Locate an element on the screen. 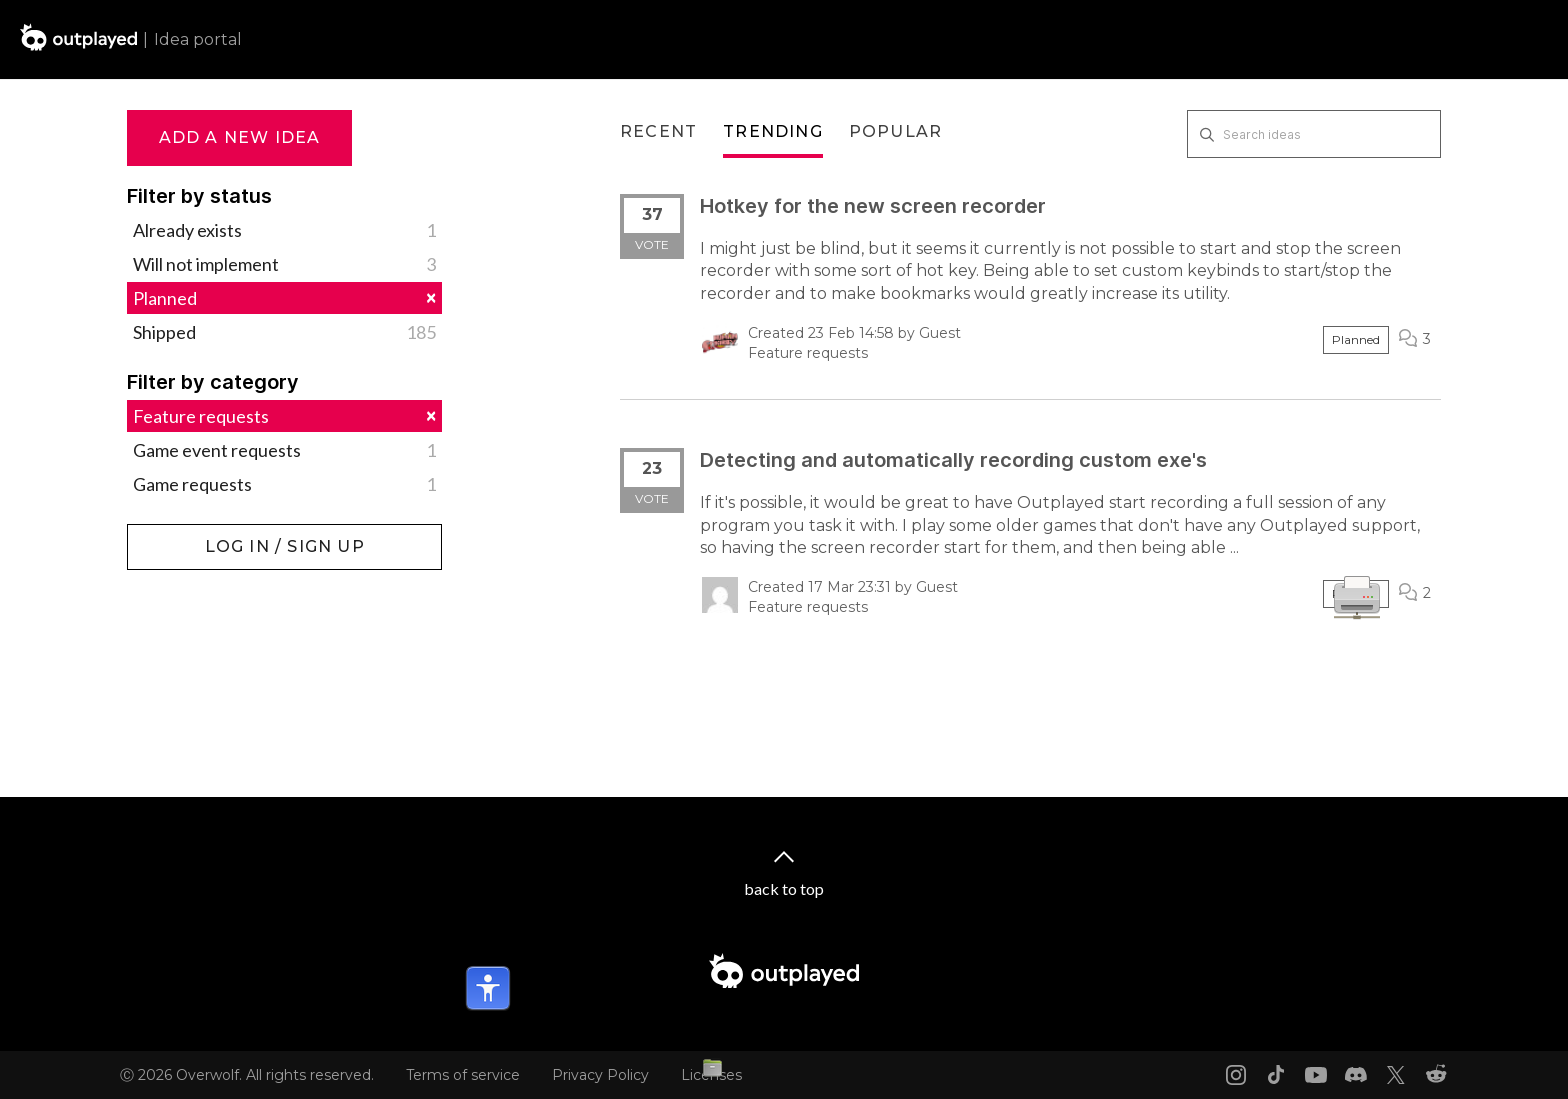 The width and height of the screenshot is (1568, 1099). open accessibility settings is located at coordinates (488, 988).